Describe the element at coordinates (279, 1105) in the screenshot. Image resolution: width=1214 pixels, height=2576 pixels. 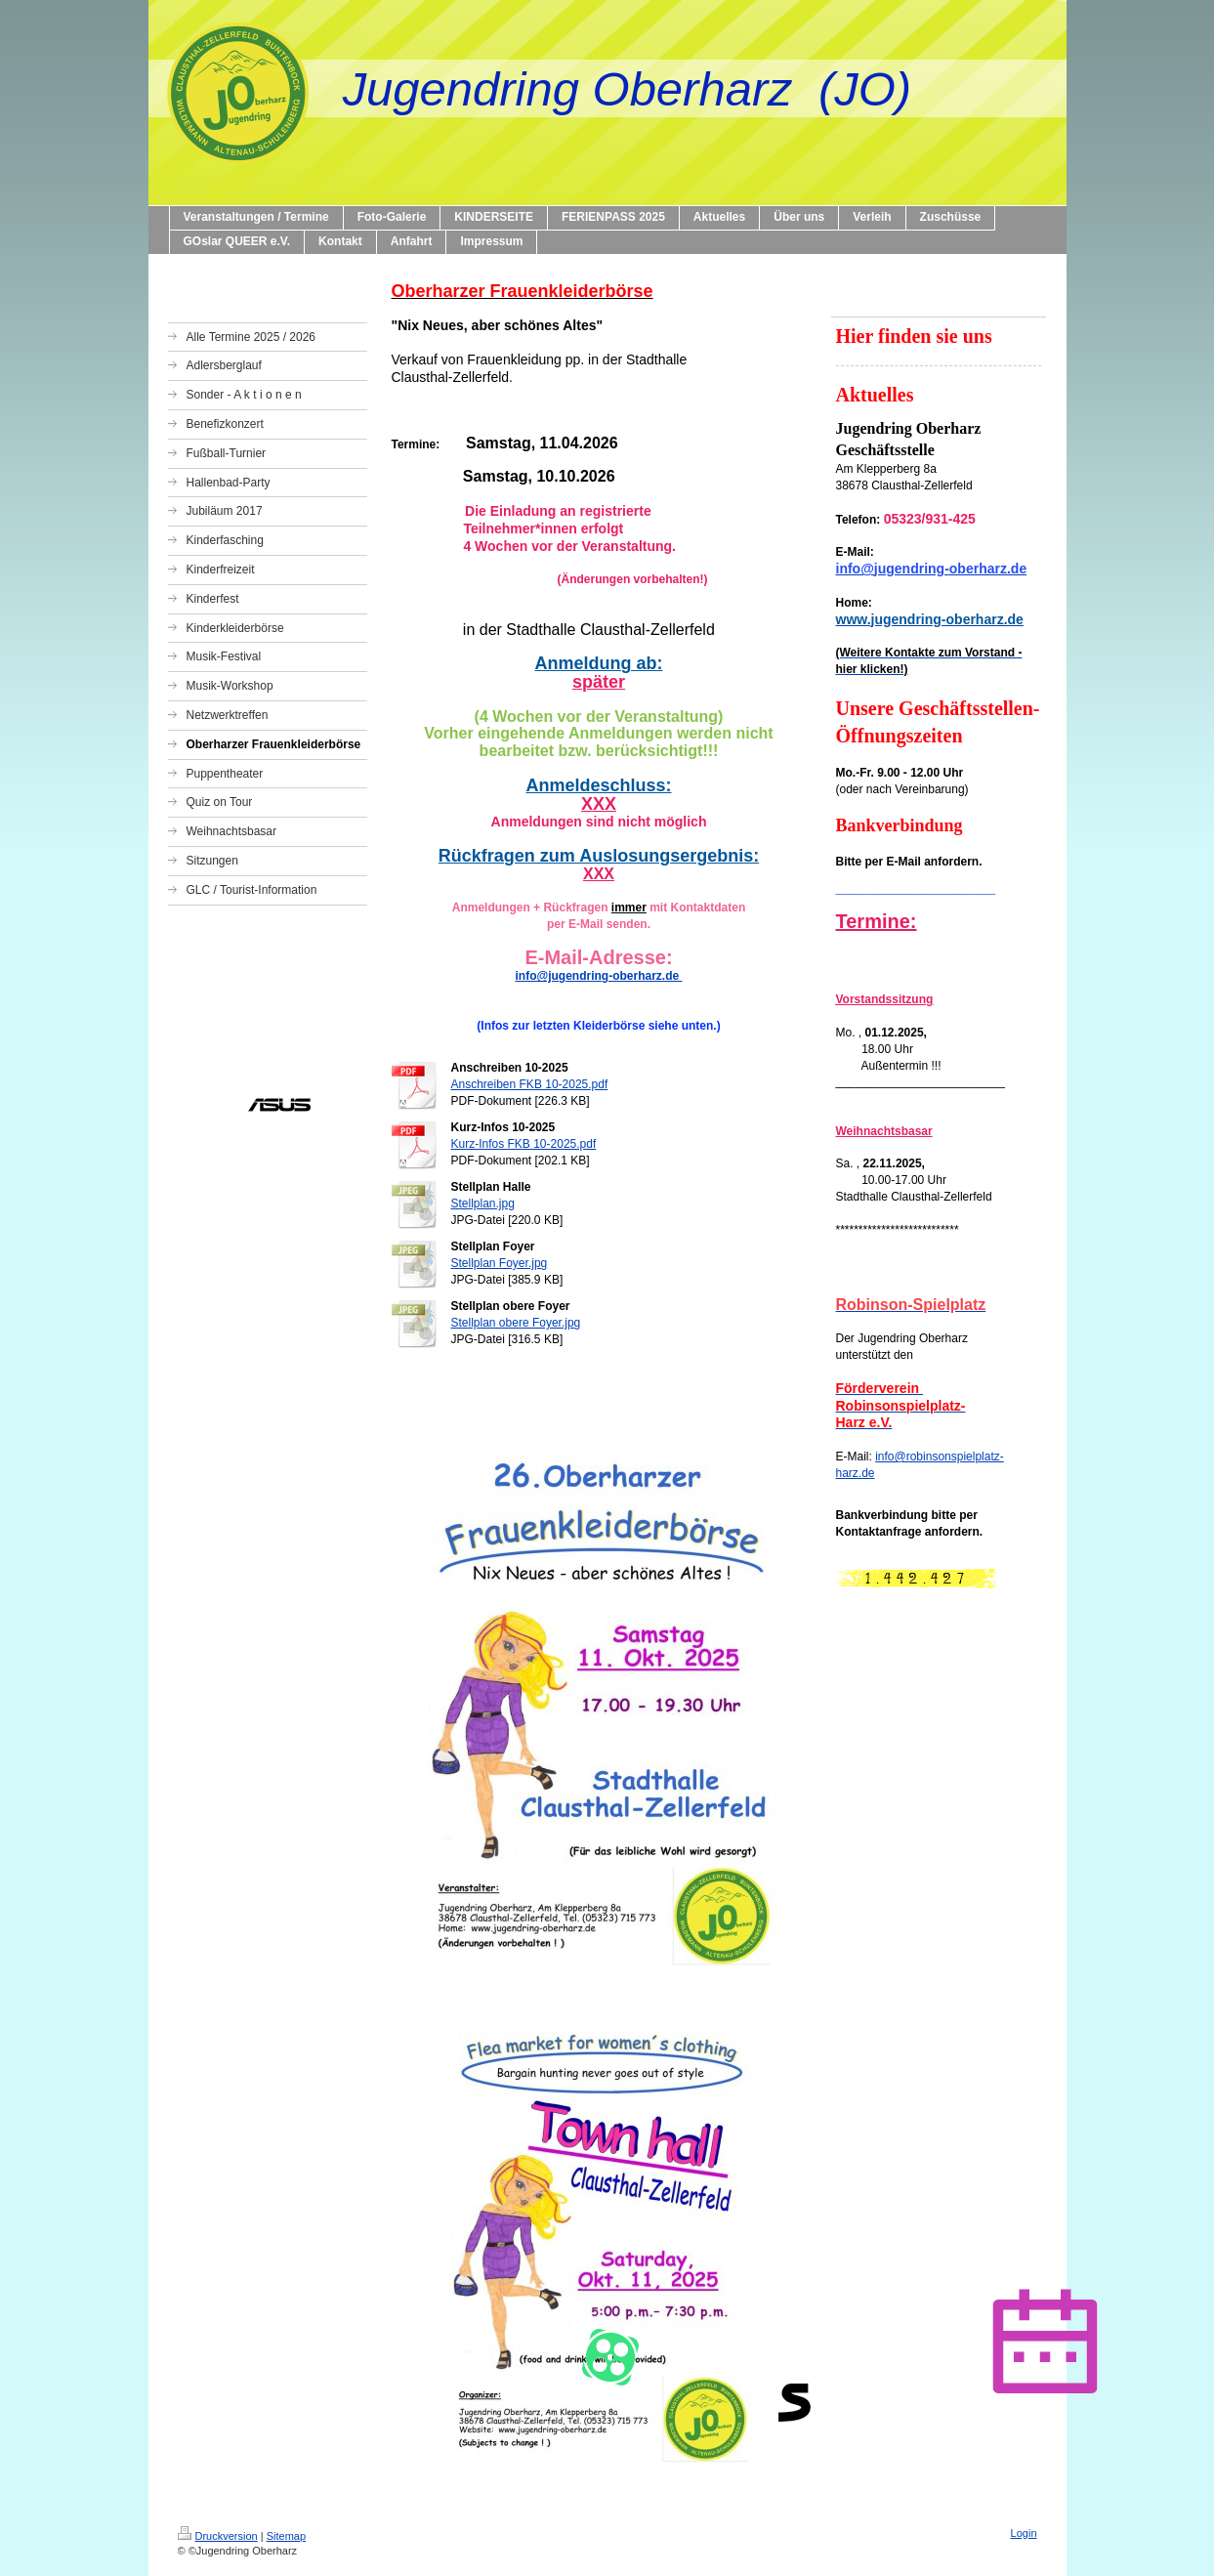
I see `asus brand identifier` at that location.